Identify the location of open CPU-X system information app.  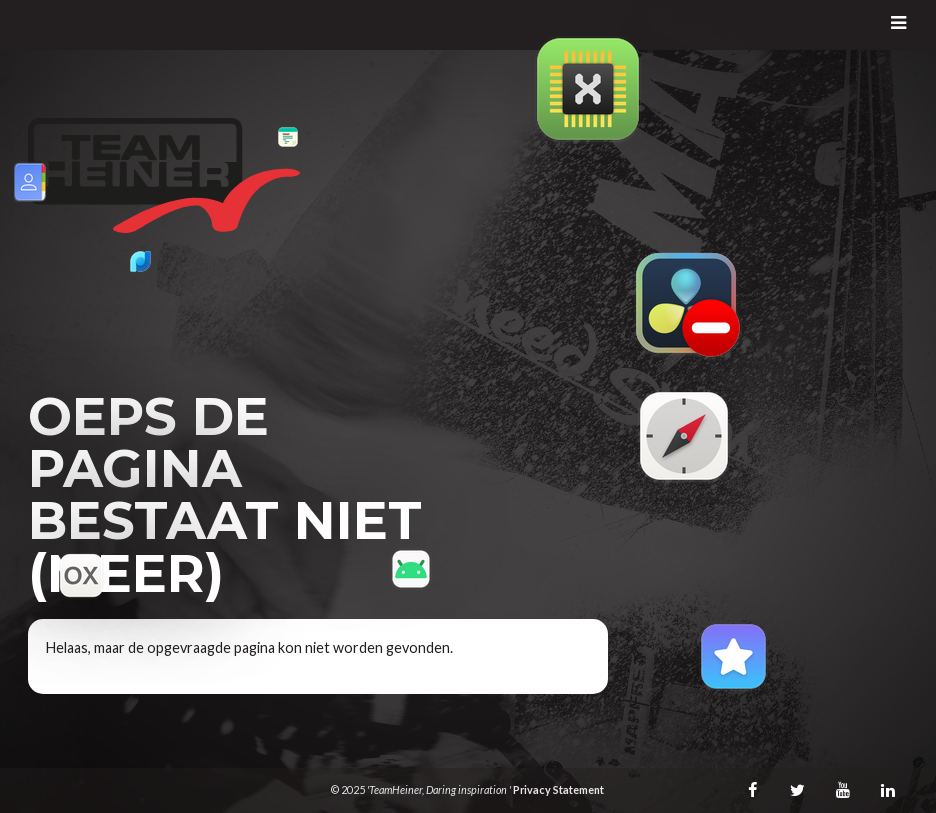
(588, 89).